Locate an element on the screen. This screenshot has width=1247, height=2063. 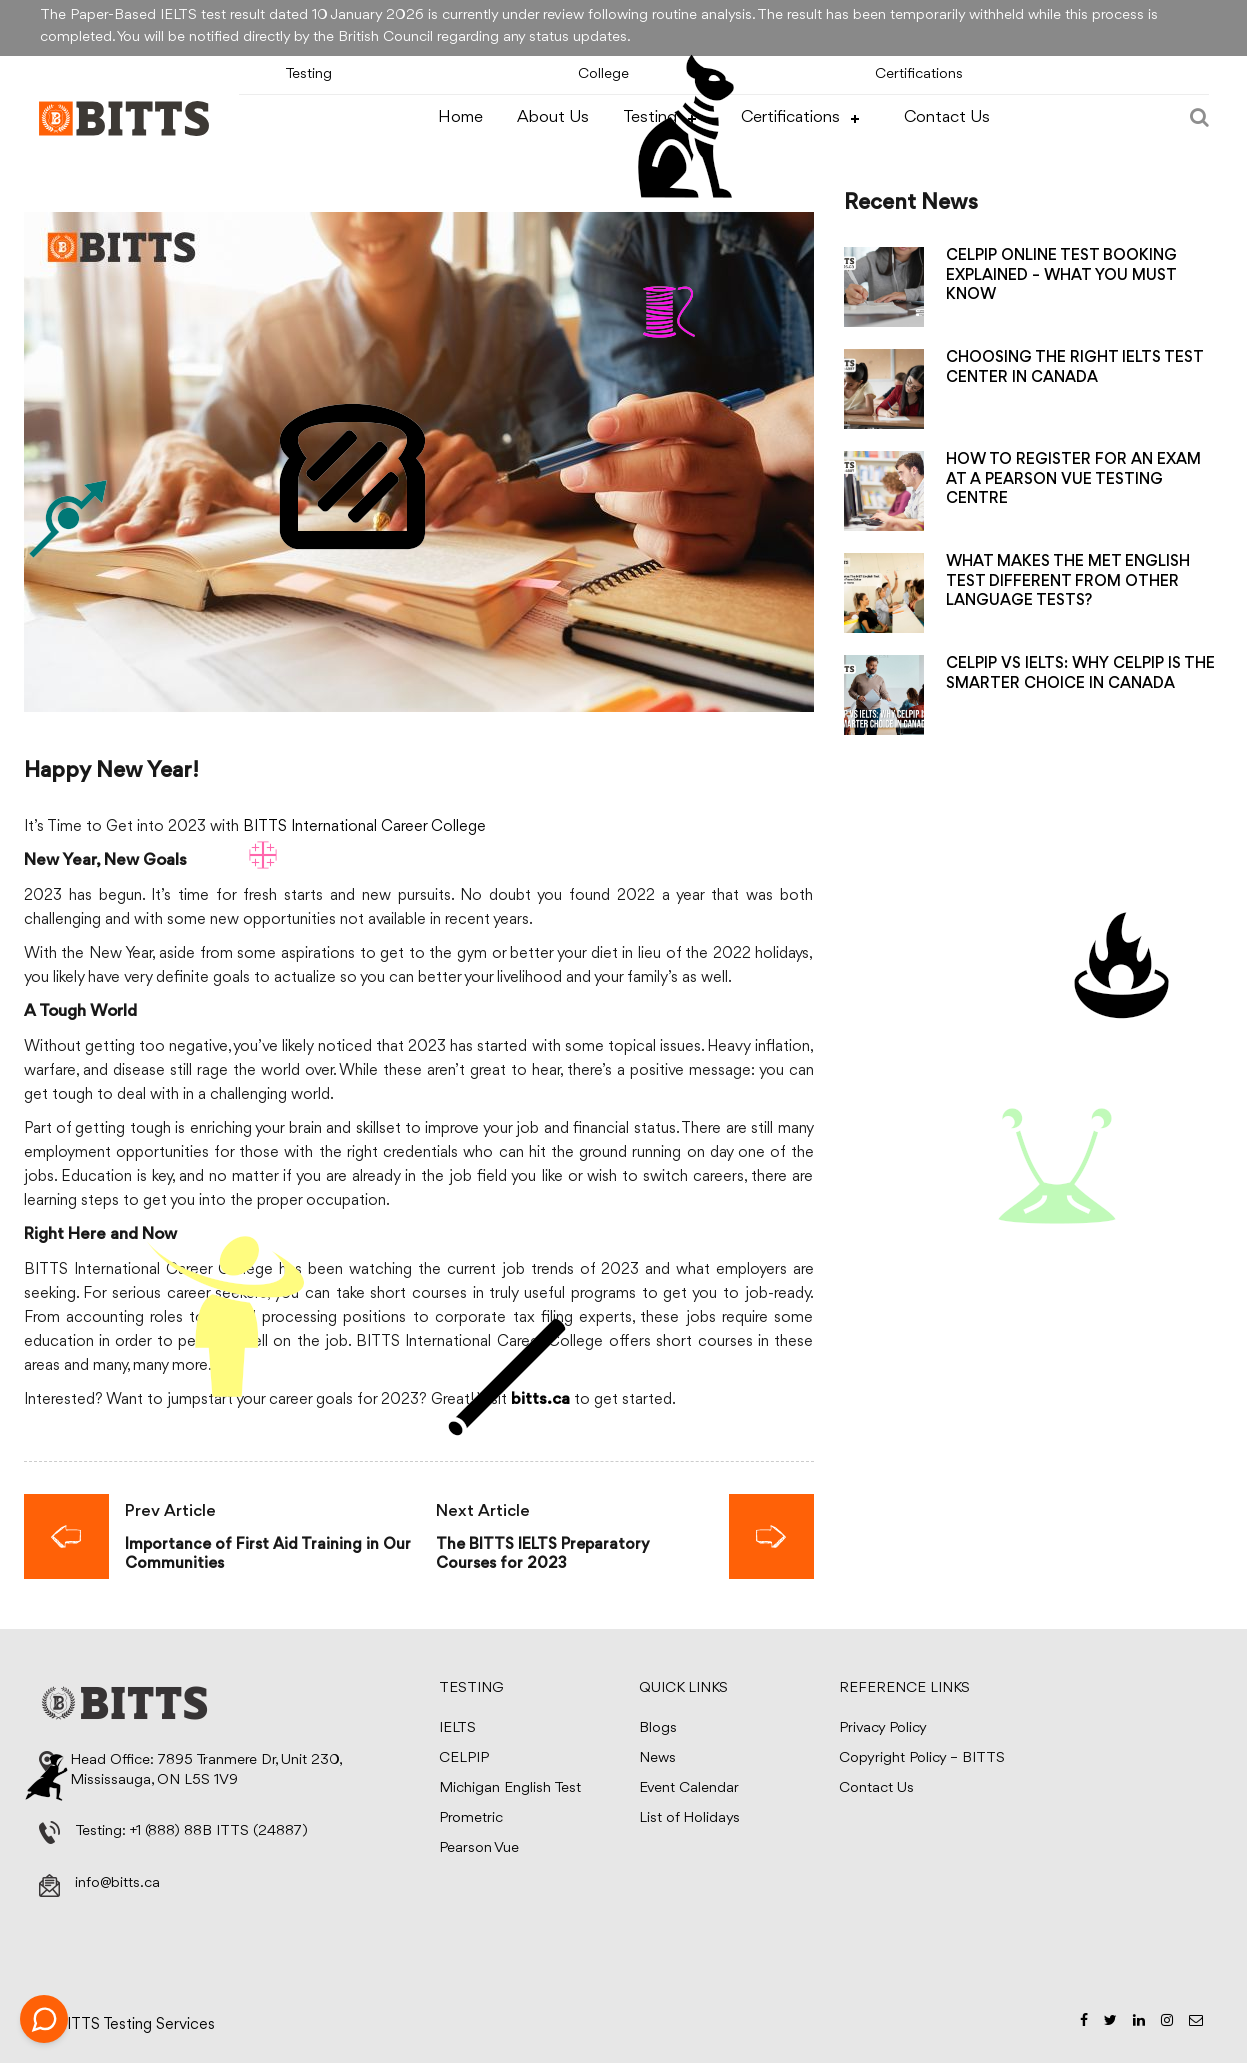
religious or faith-based content indicator is located at coordinates (263, 855).